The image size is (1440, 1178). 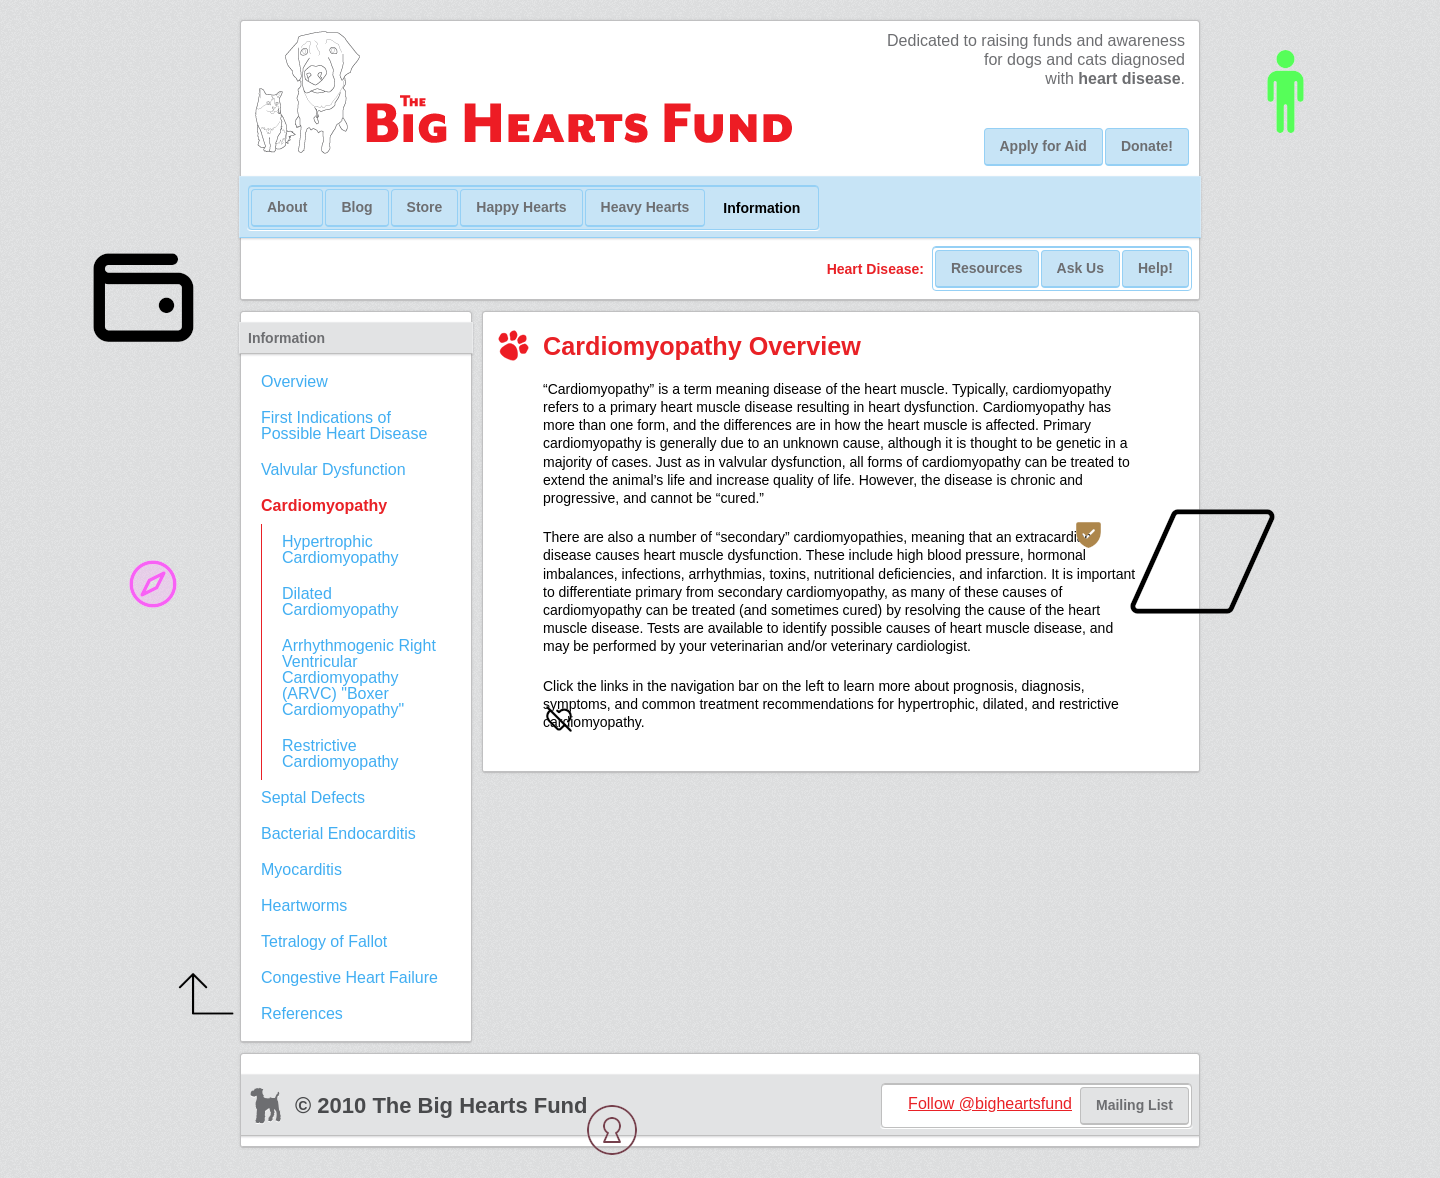 What do you see at coordinates (204, 996) in the screenshot?
I see `go back and return to top` at bounding box center [204, 996].